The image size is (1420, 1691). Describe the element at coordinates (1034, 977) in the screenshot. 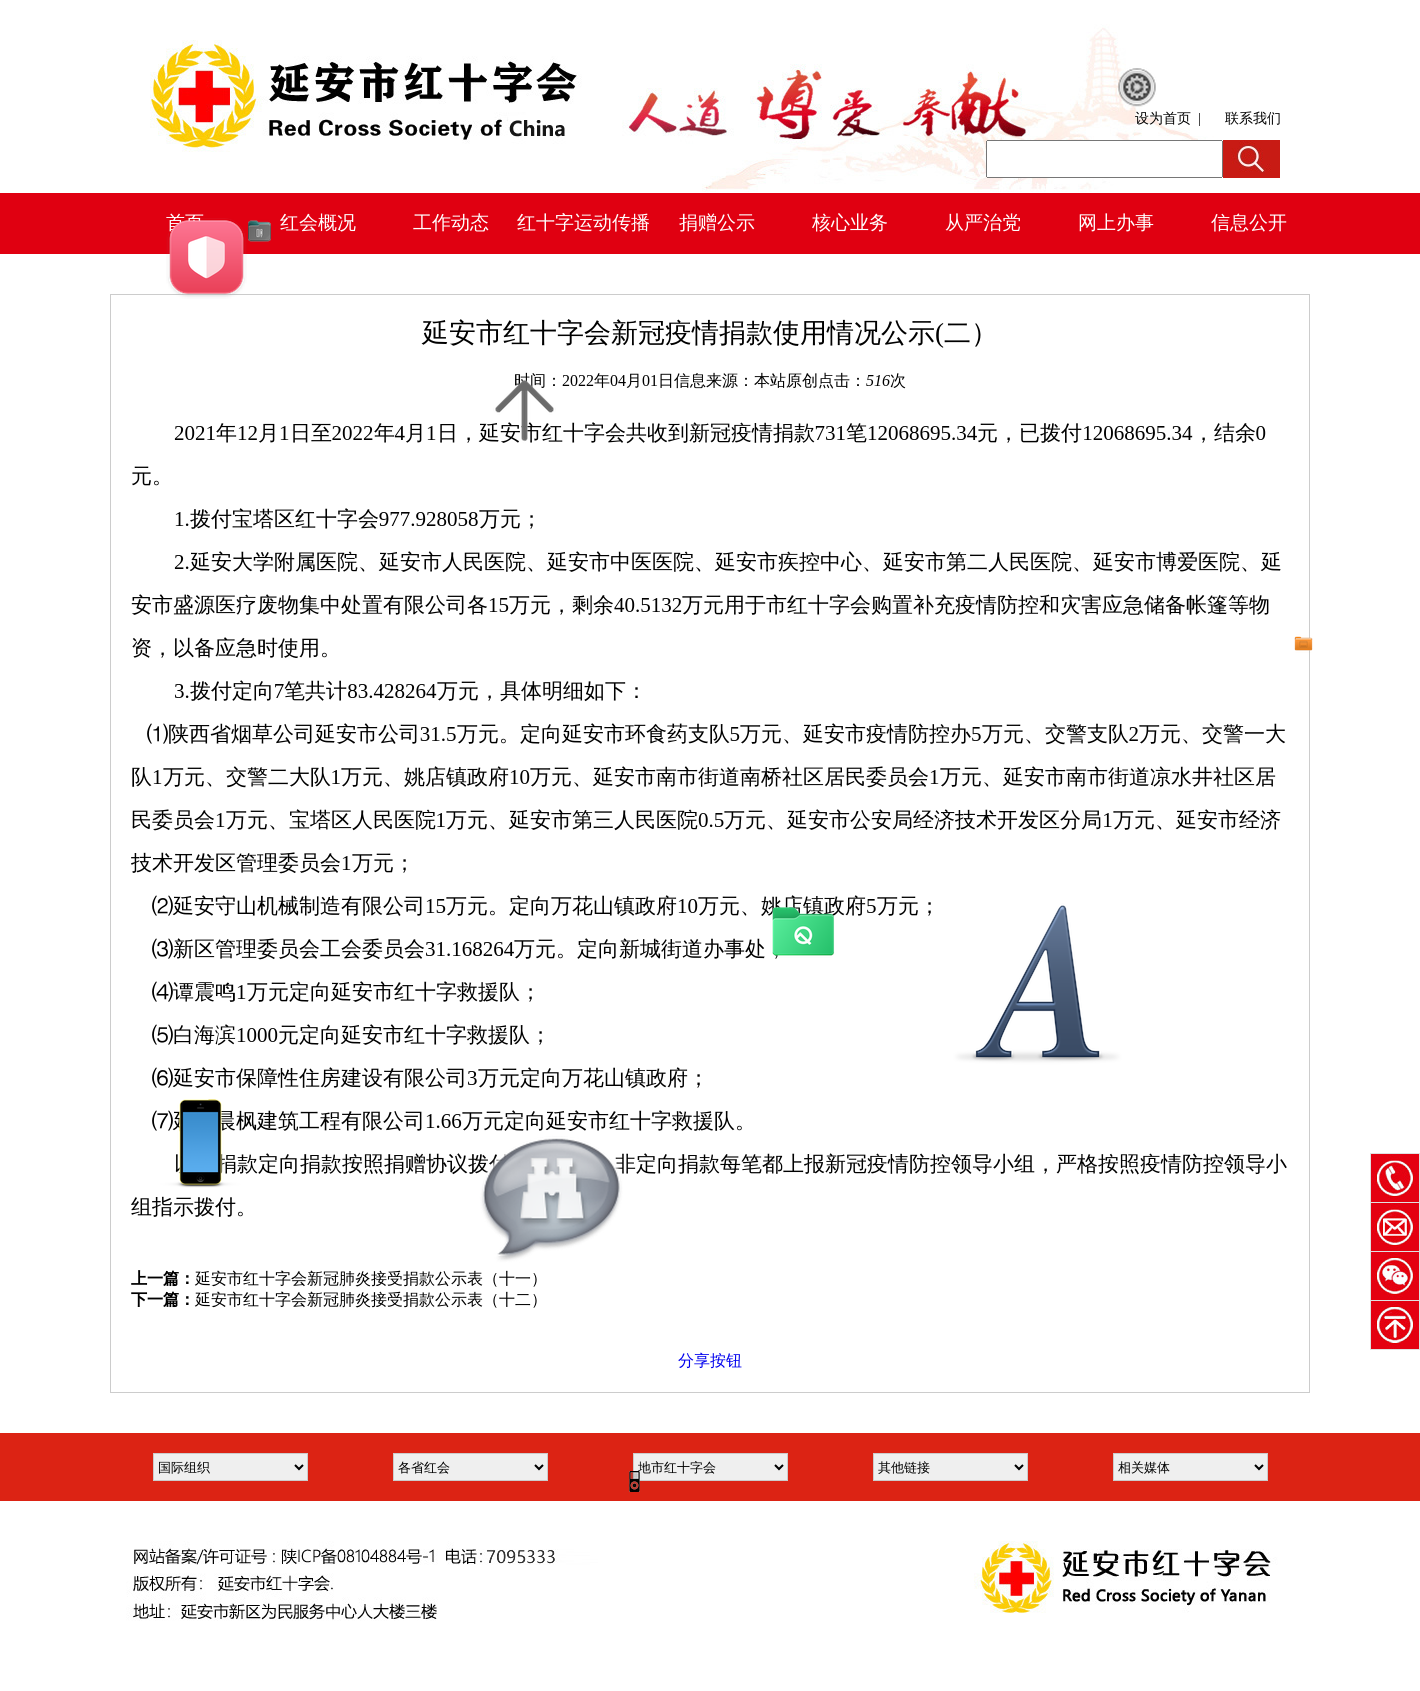

I see `access font settings and typography preferences` at that location.